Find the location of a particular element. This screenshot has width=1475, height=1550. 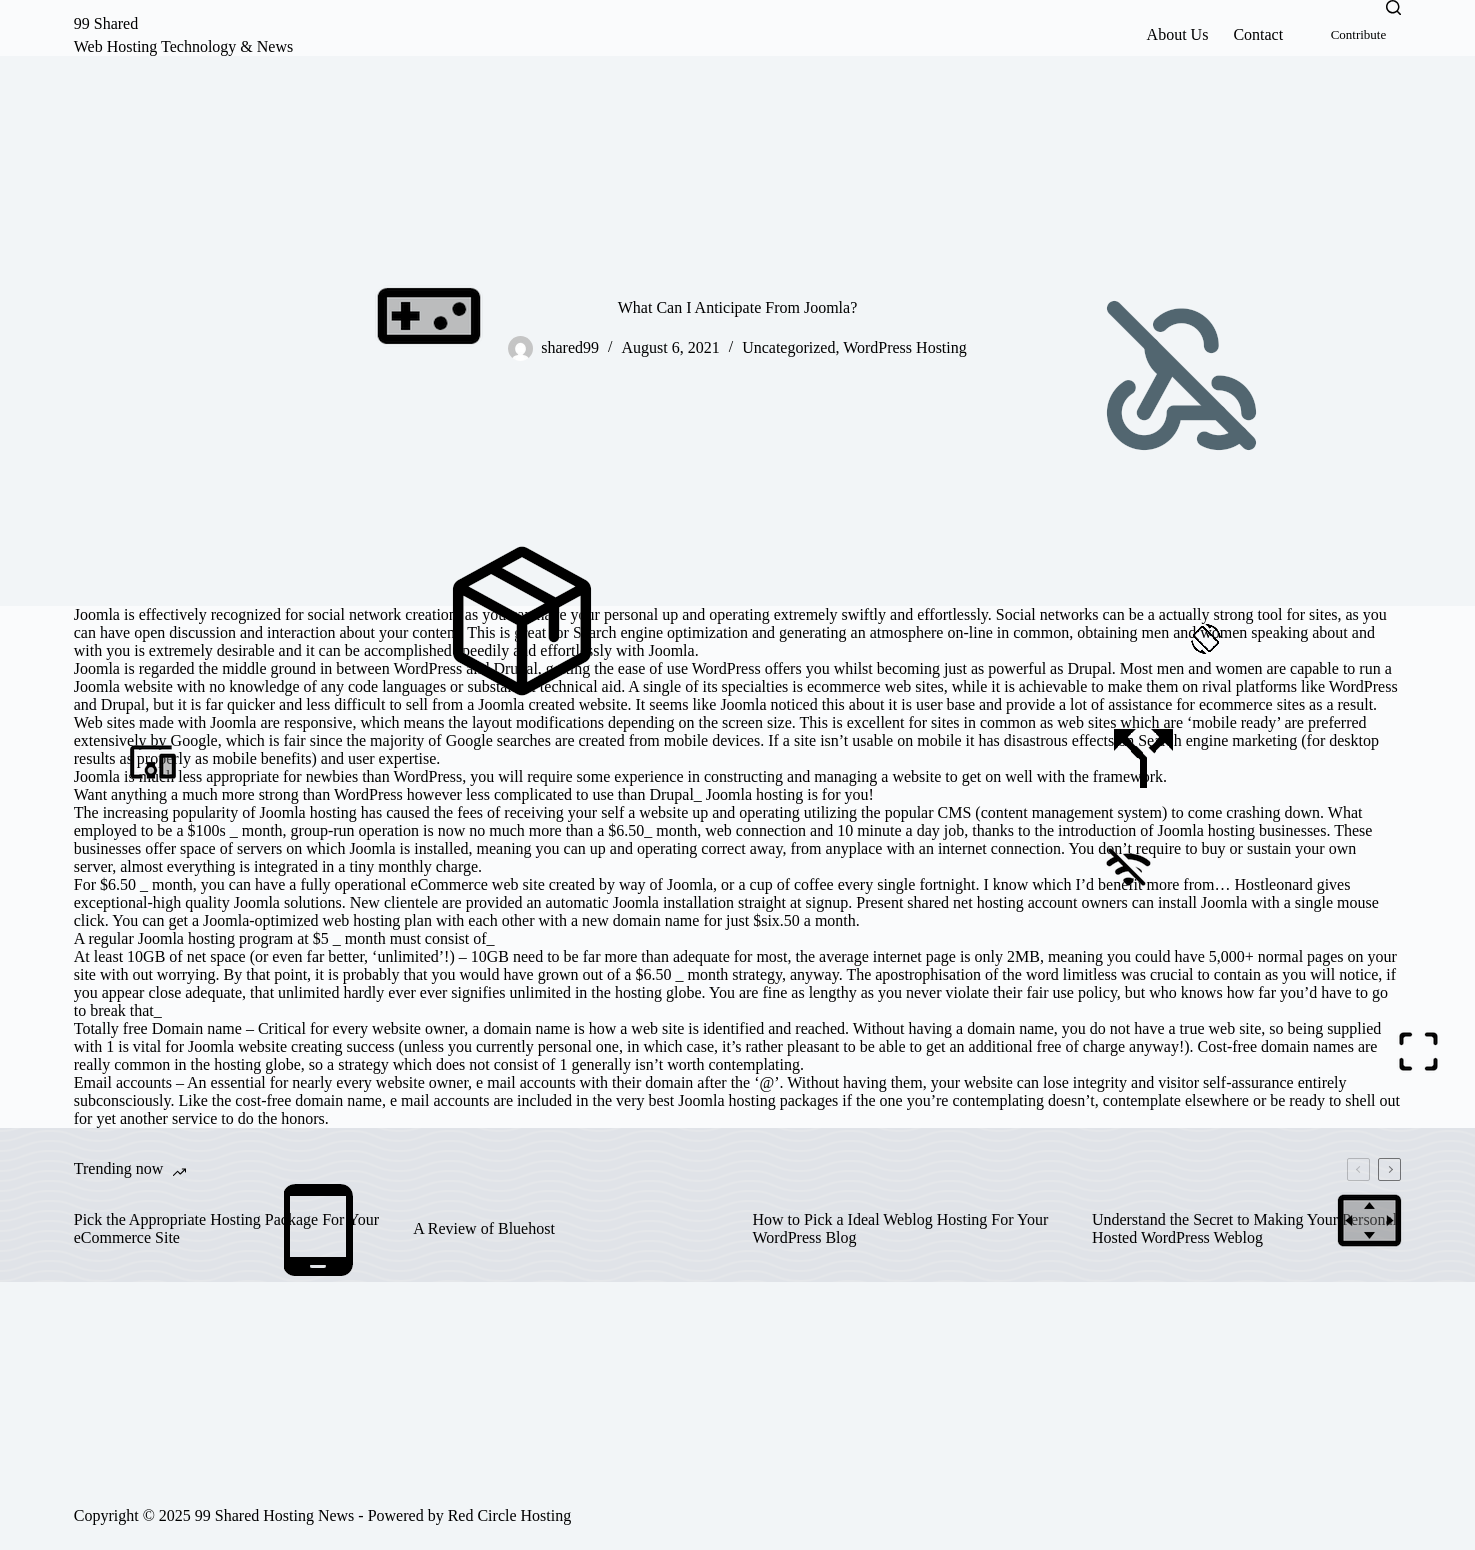

switch to tablet view or mode is located at coordinates (318, 1230).